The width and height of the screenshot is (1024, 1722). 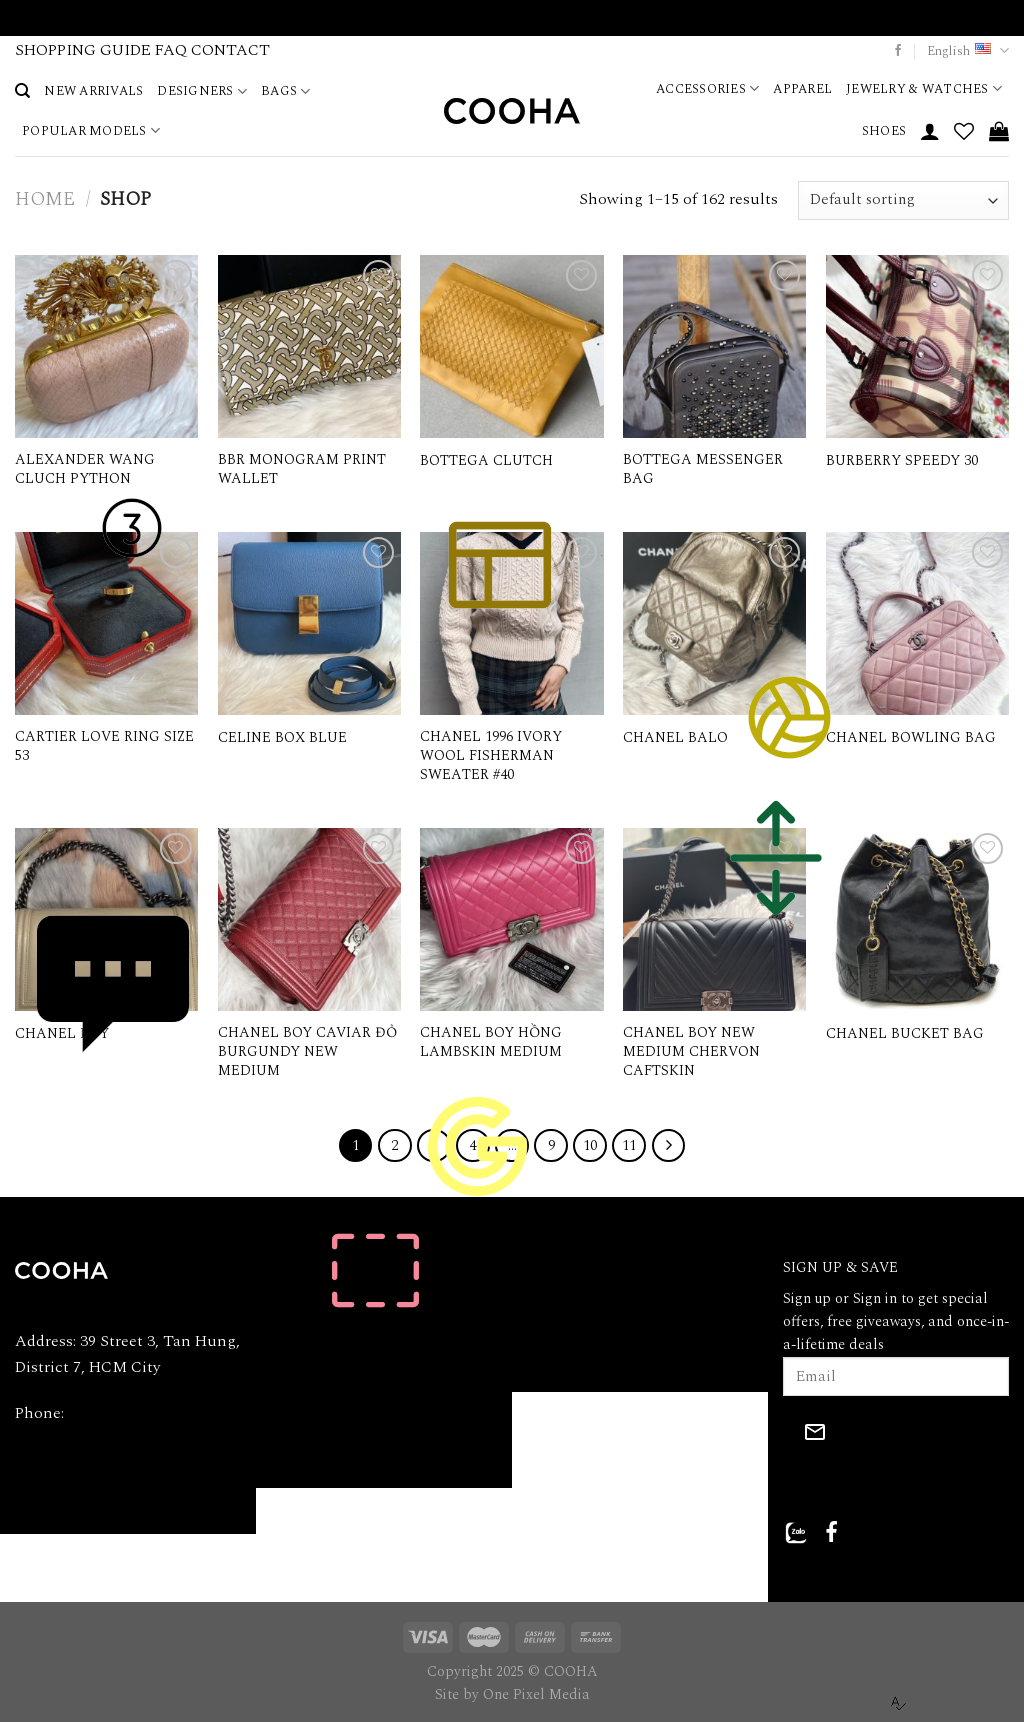 I want to click on check spelling and grammar, so click(x=898, y=1703).